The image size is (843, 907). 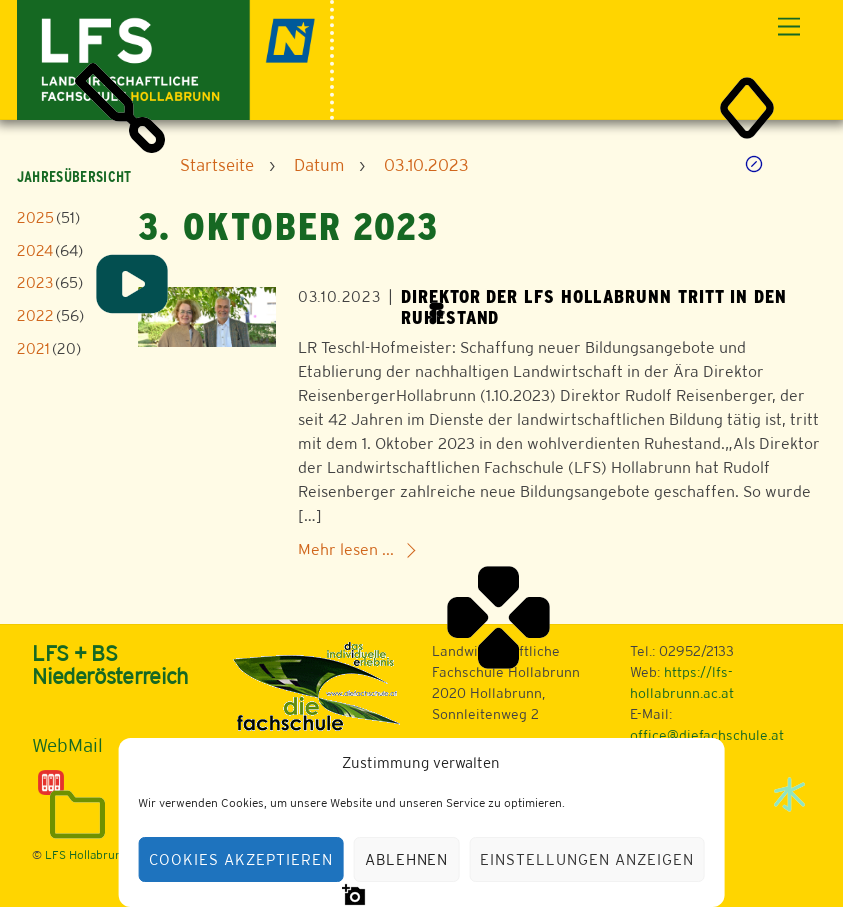 I want to click on indicates a blocked or prohibited action, so click(x=754, y=164).